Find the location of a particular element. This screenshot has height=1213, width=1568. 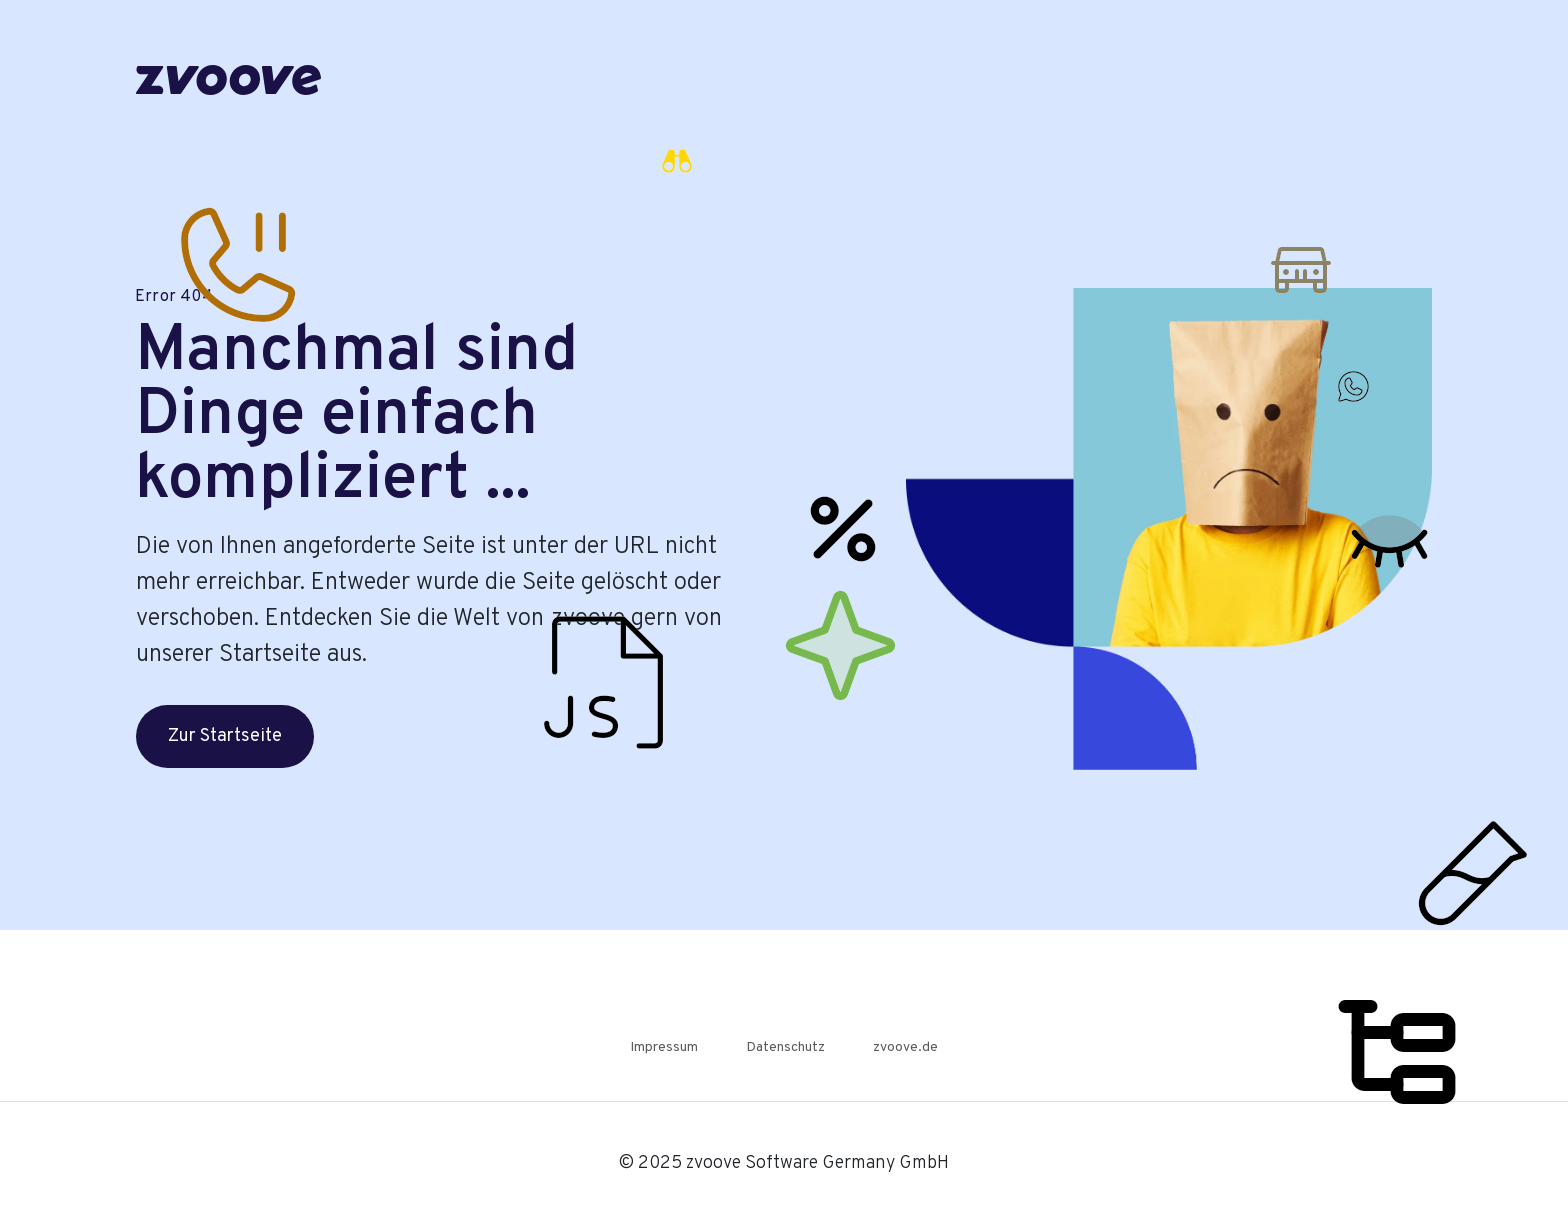

put a call on hold is located at coordinates (240, 262).